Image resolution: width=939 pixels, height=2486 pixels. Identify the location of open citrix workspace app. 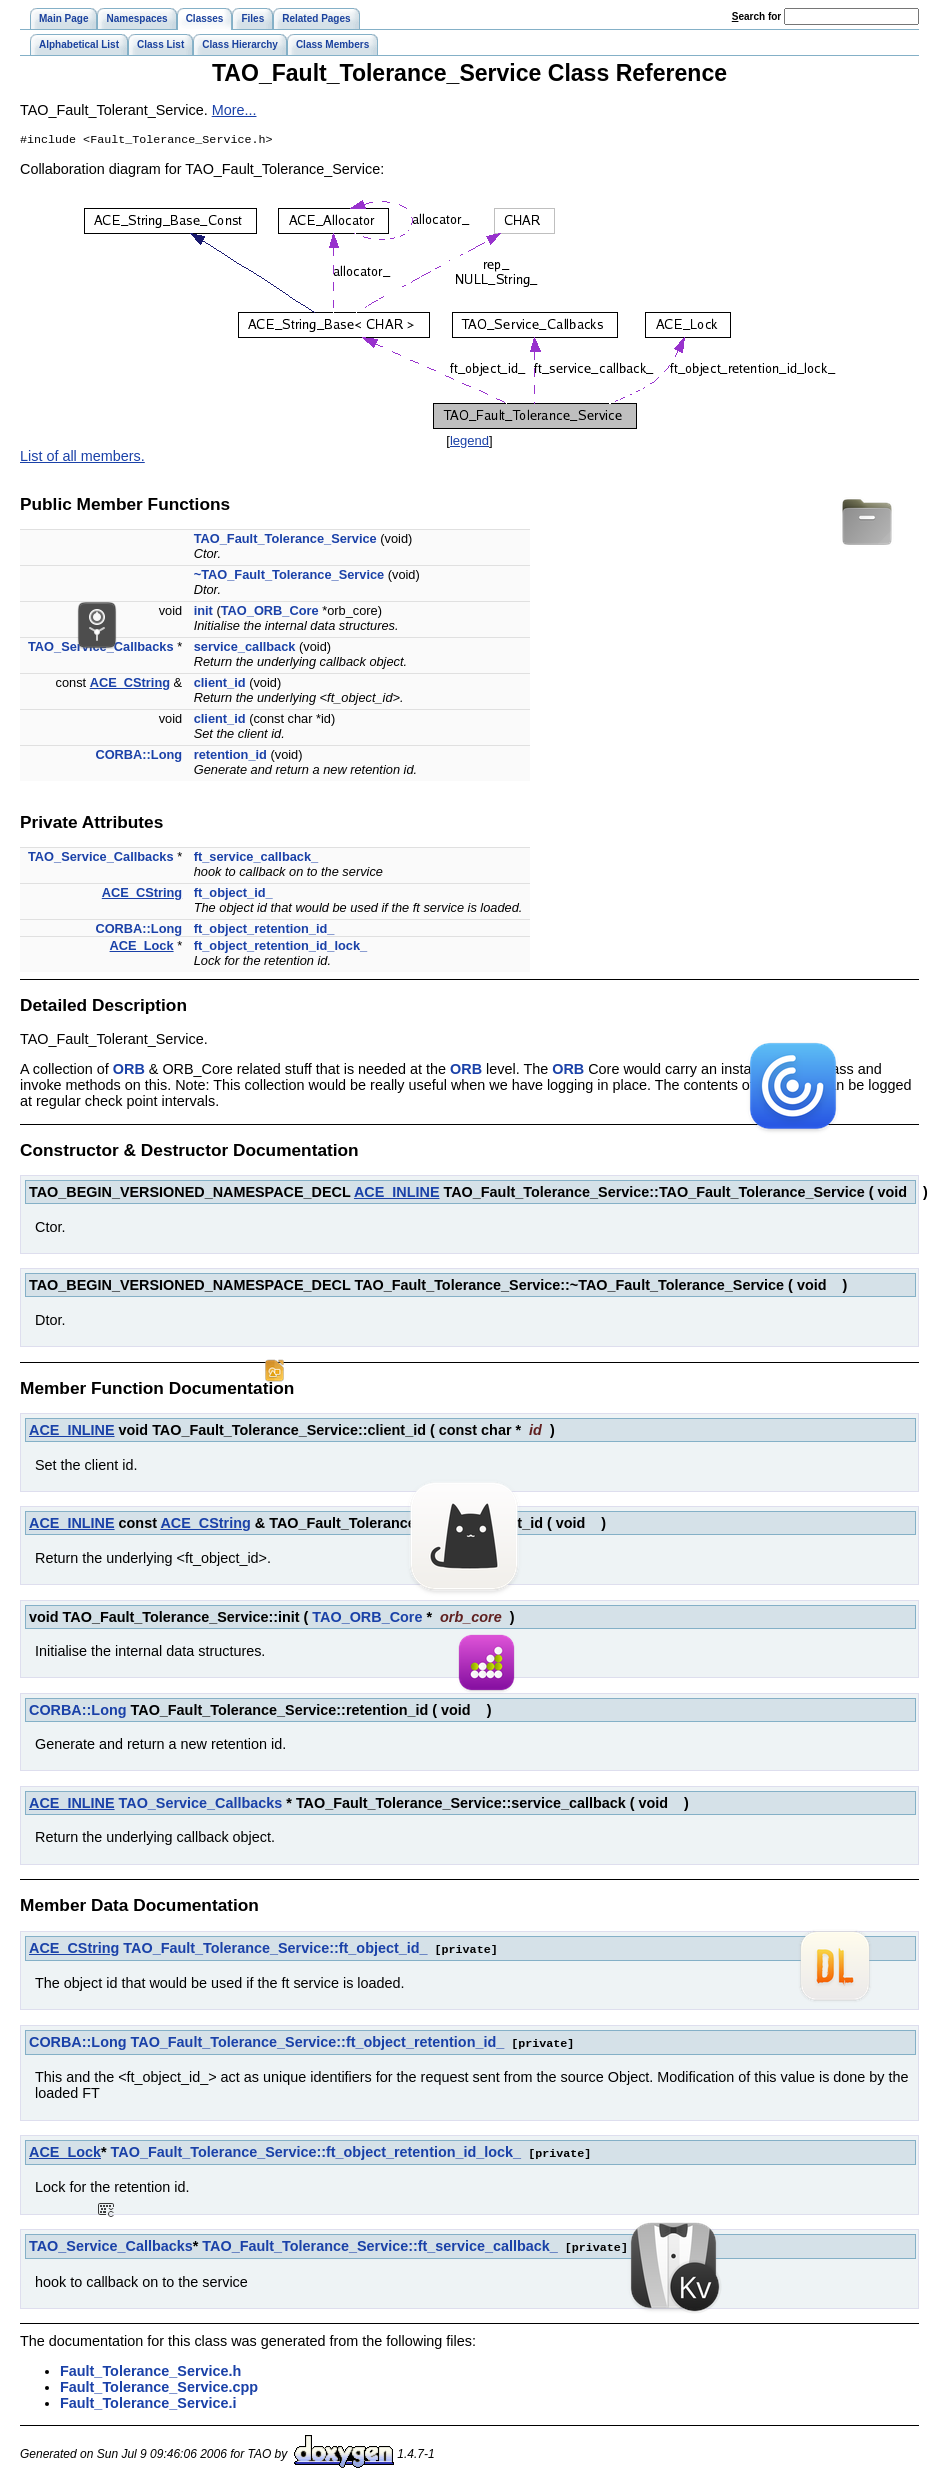
(793, 1086).